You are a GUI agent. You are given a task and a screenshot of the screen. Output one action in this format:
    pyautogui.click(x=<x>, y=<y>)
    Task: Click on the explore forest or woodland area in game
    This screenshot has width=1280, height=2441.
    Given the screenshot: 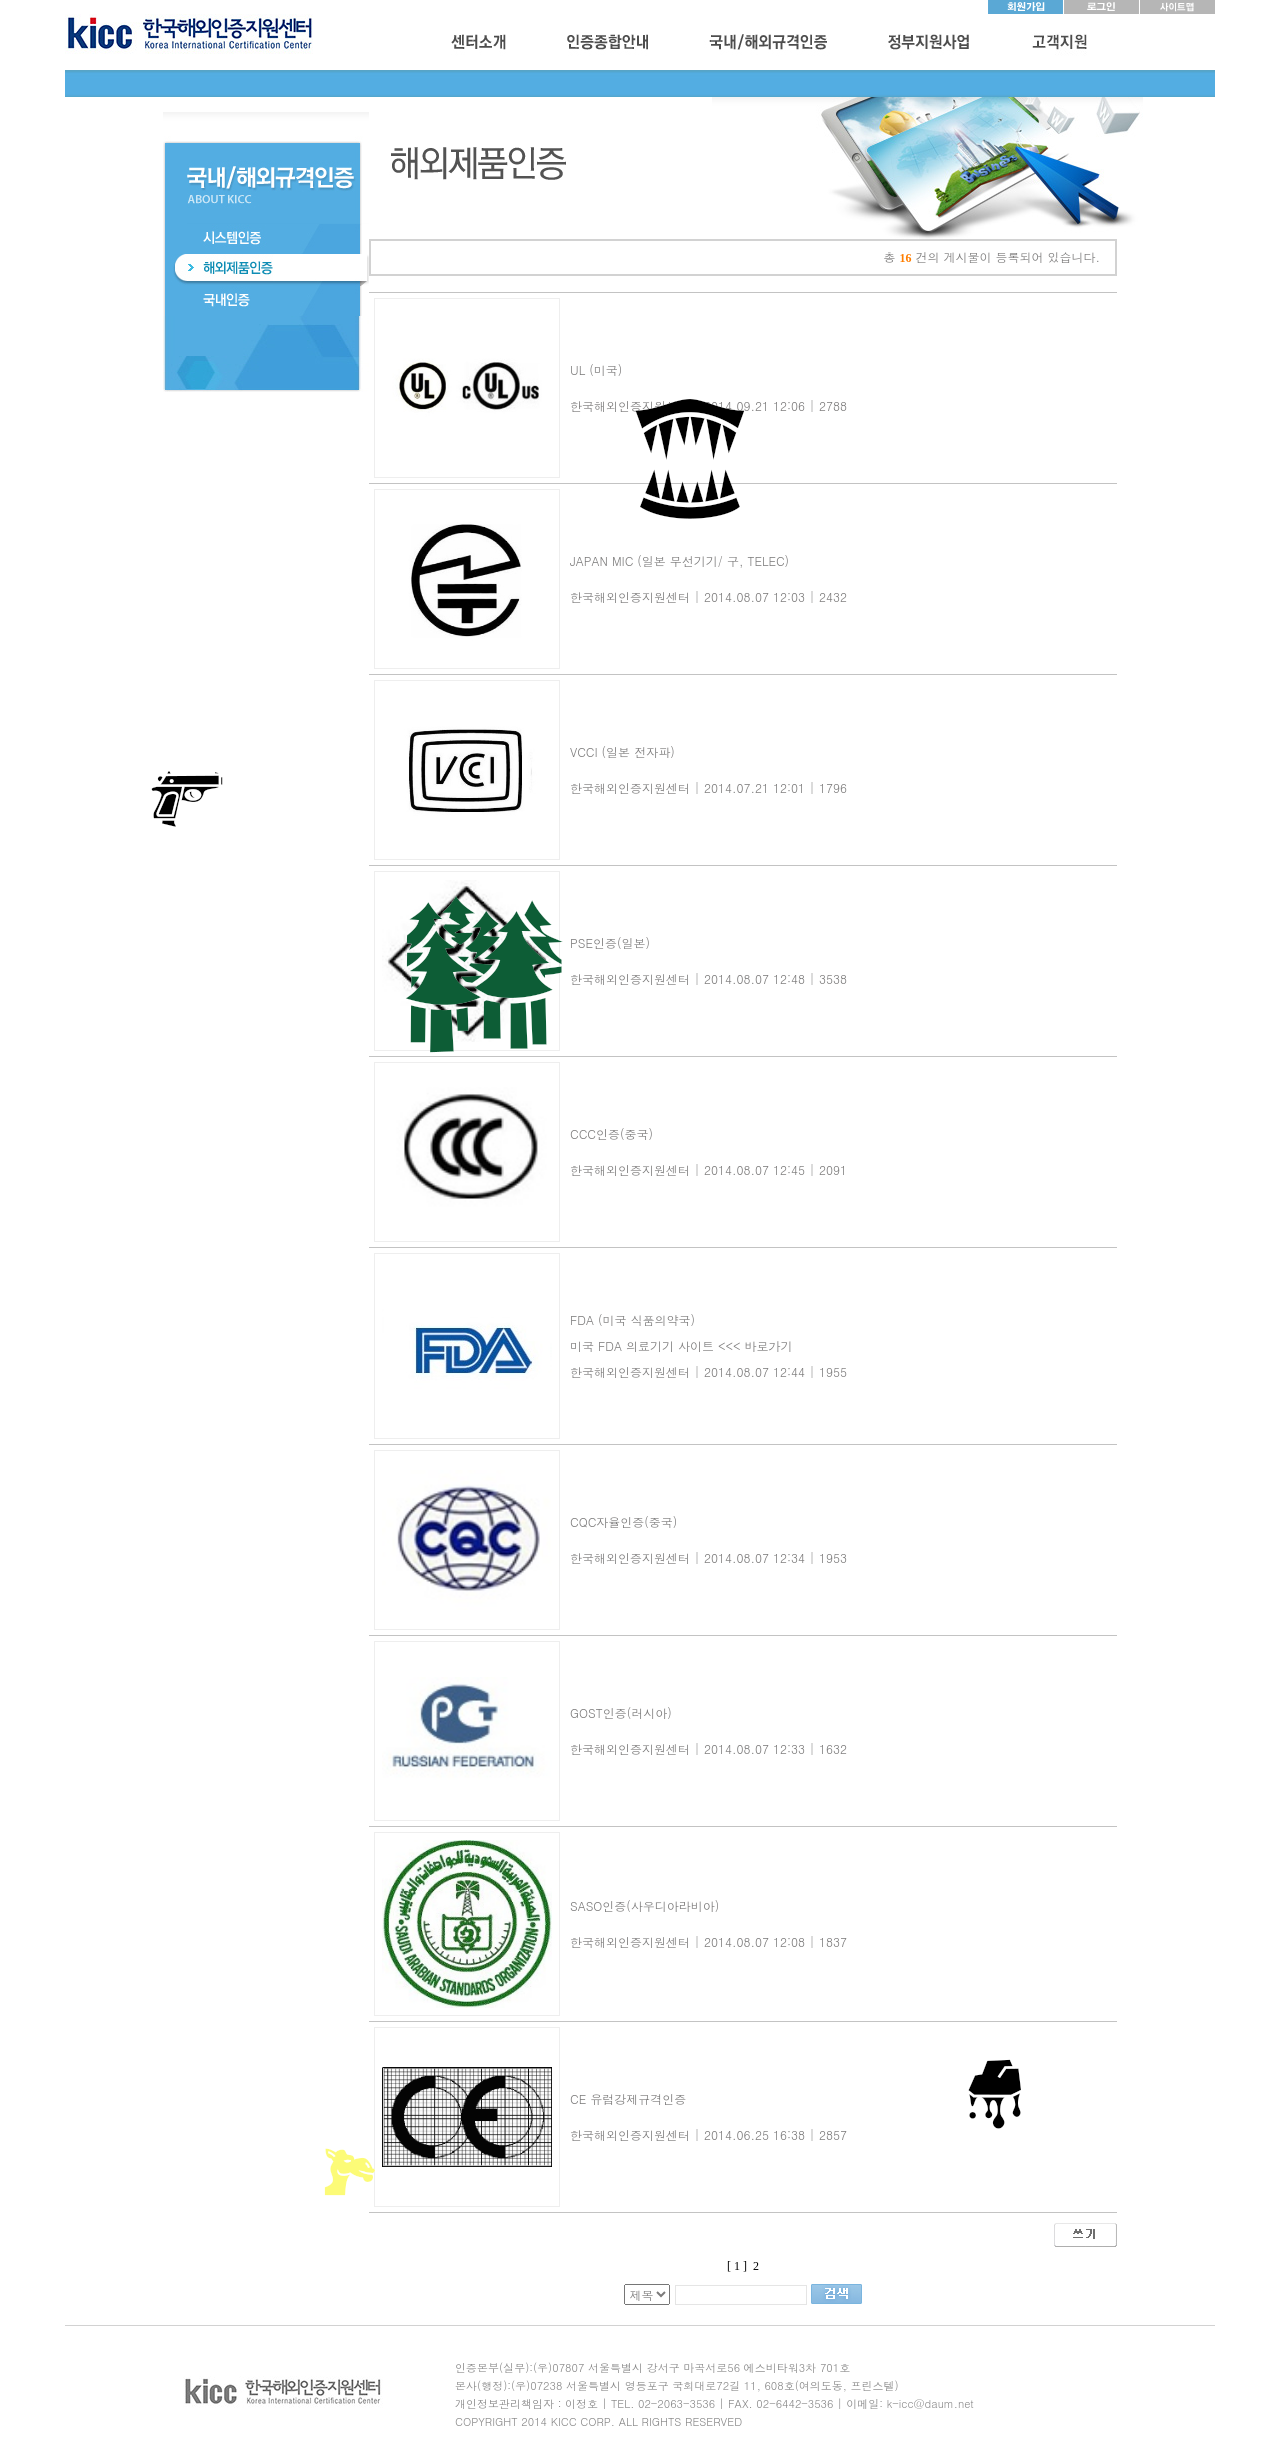 What is the action you would take?
    pyautogui.click(x=484, y=974)
    